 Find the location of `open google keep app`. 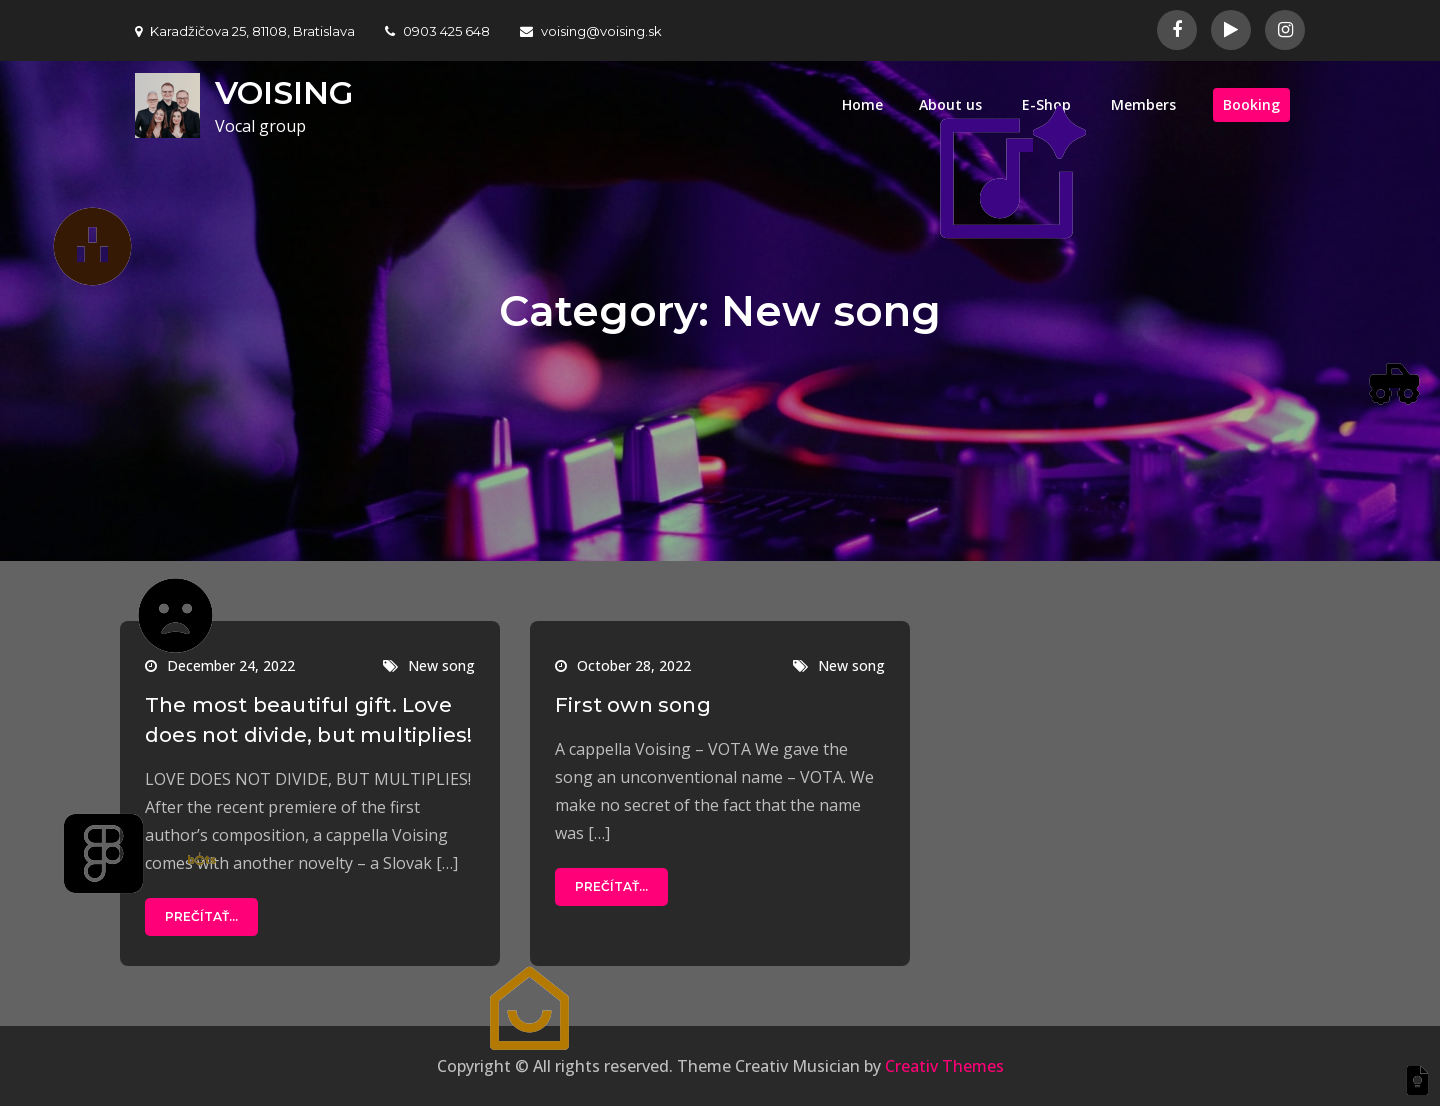

open google keep app is located at coordinates (1417, 1080).